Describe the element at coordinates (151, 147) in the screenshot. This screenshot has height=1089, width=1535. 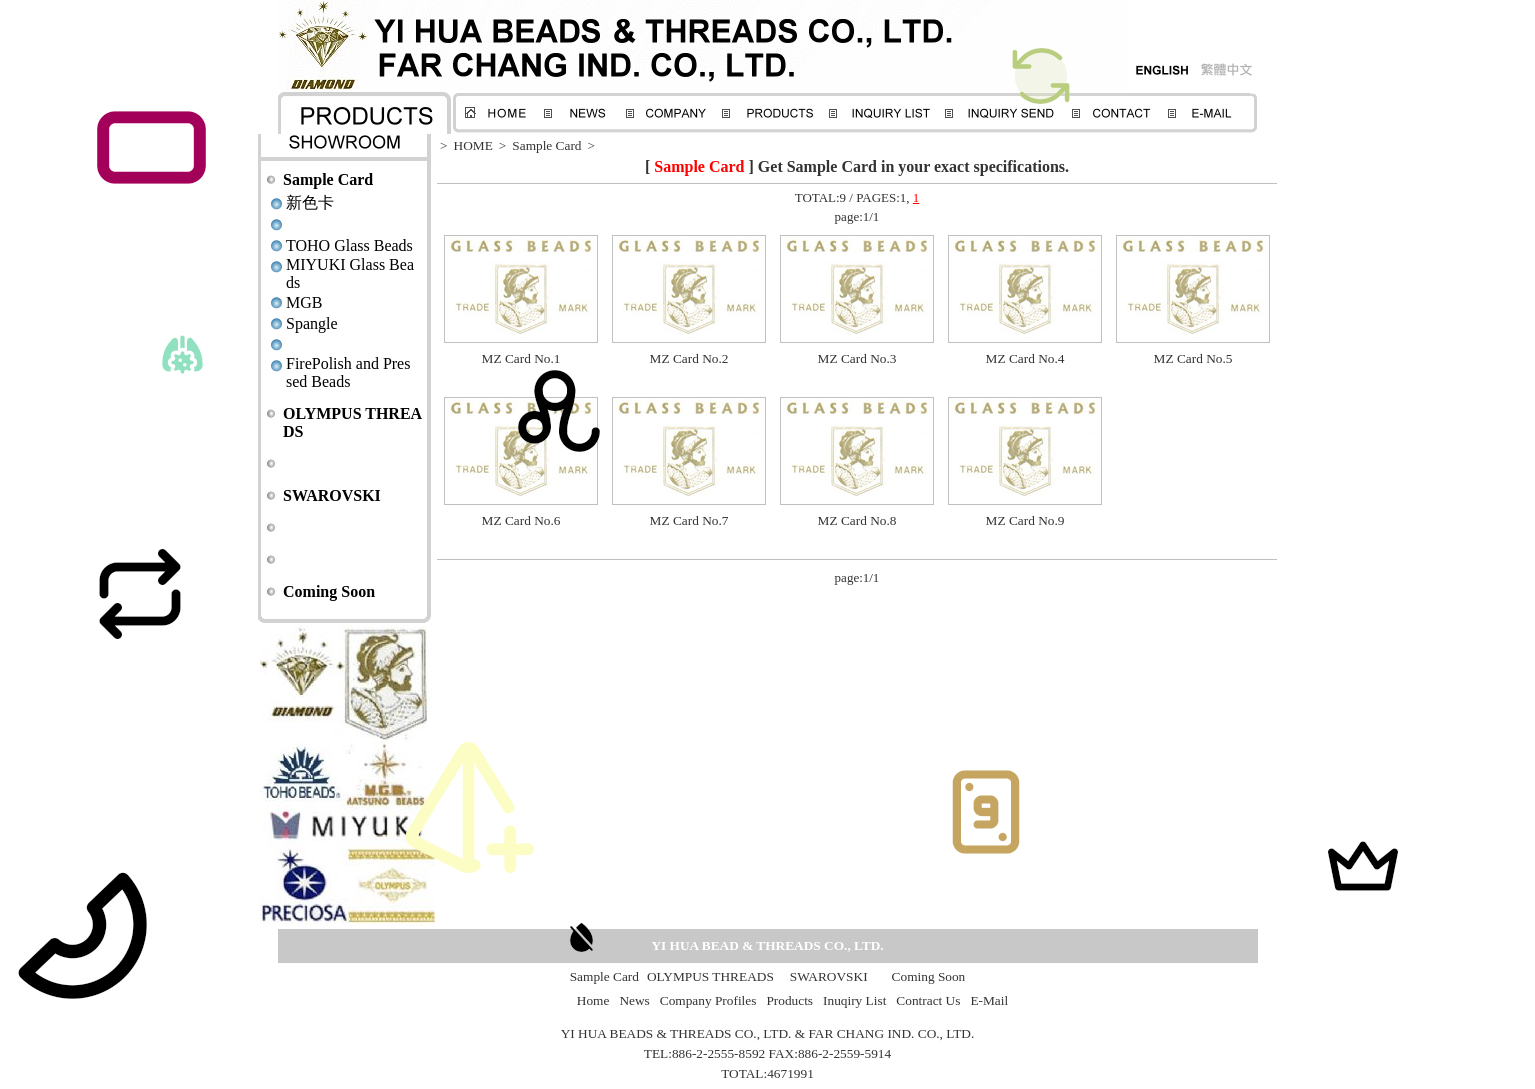
I see `crop image to 3:2 aspect ratio` at that location.